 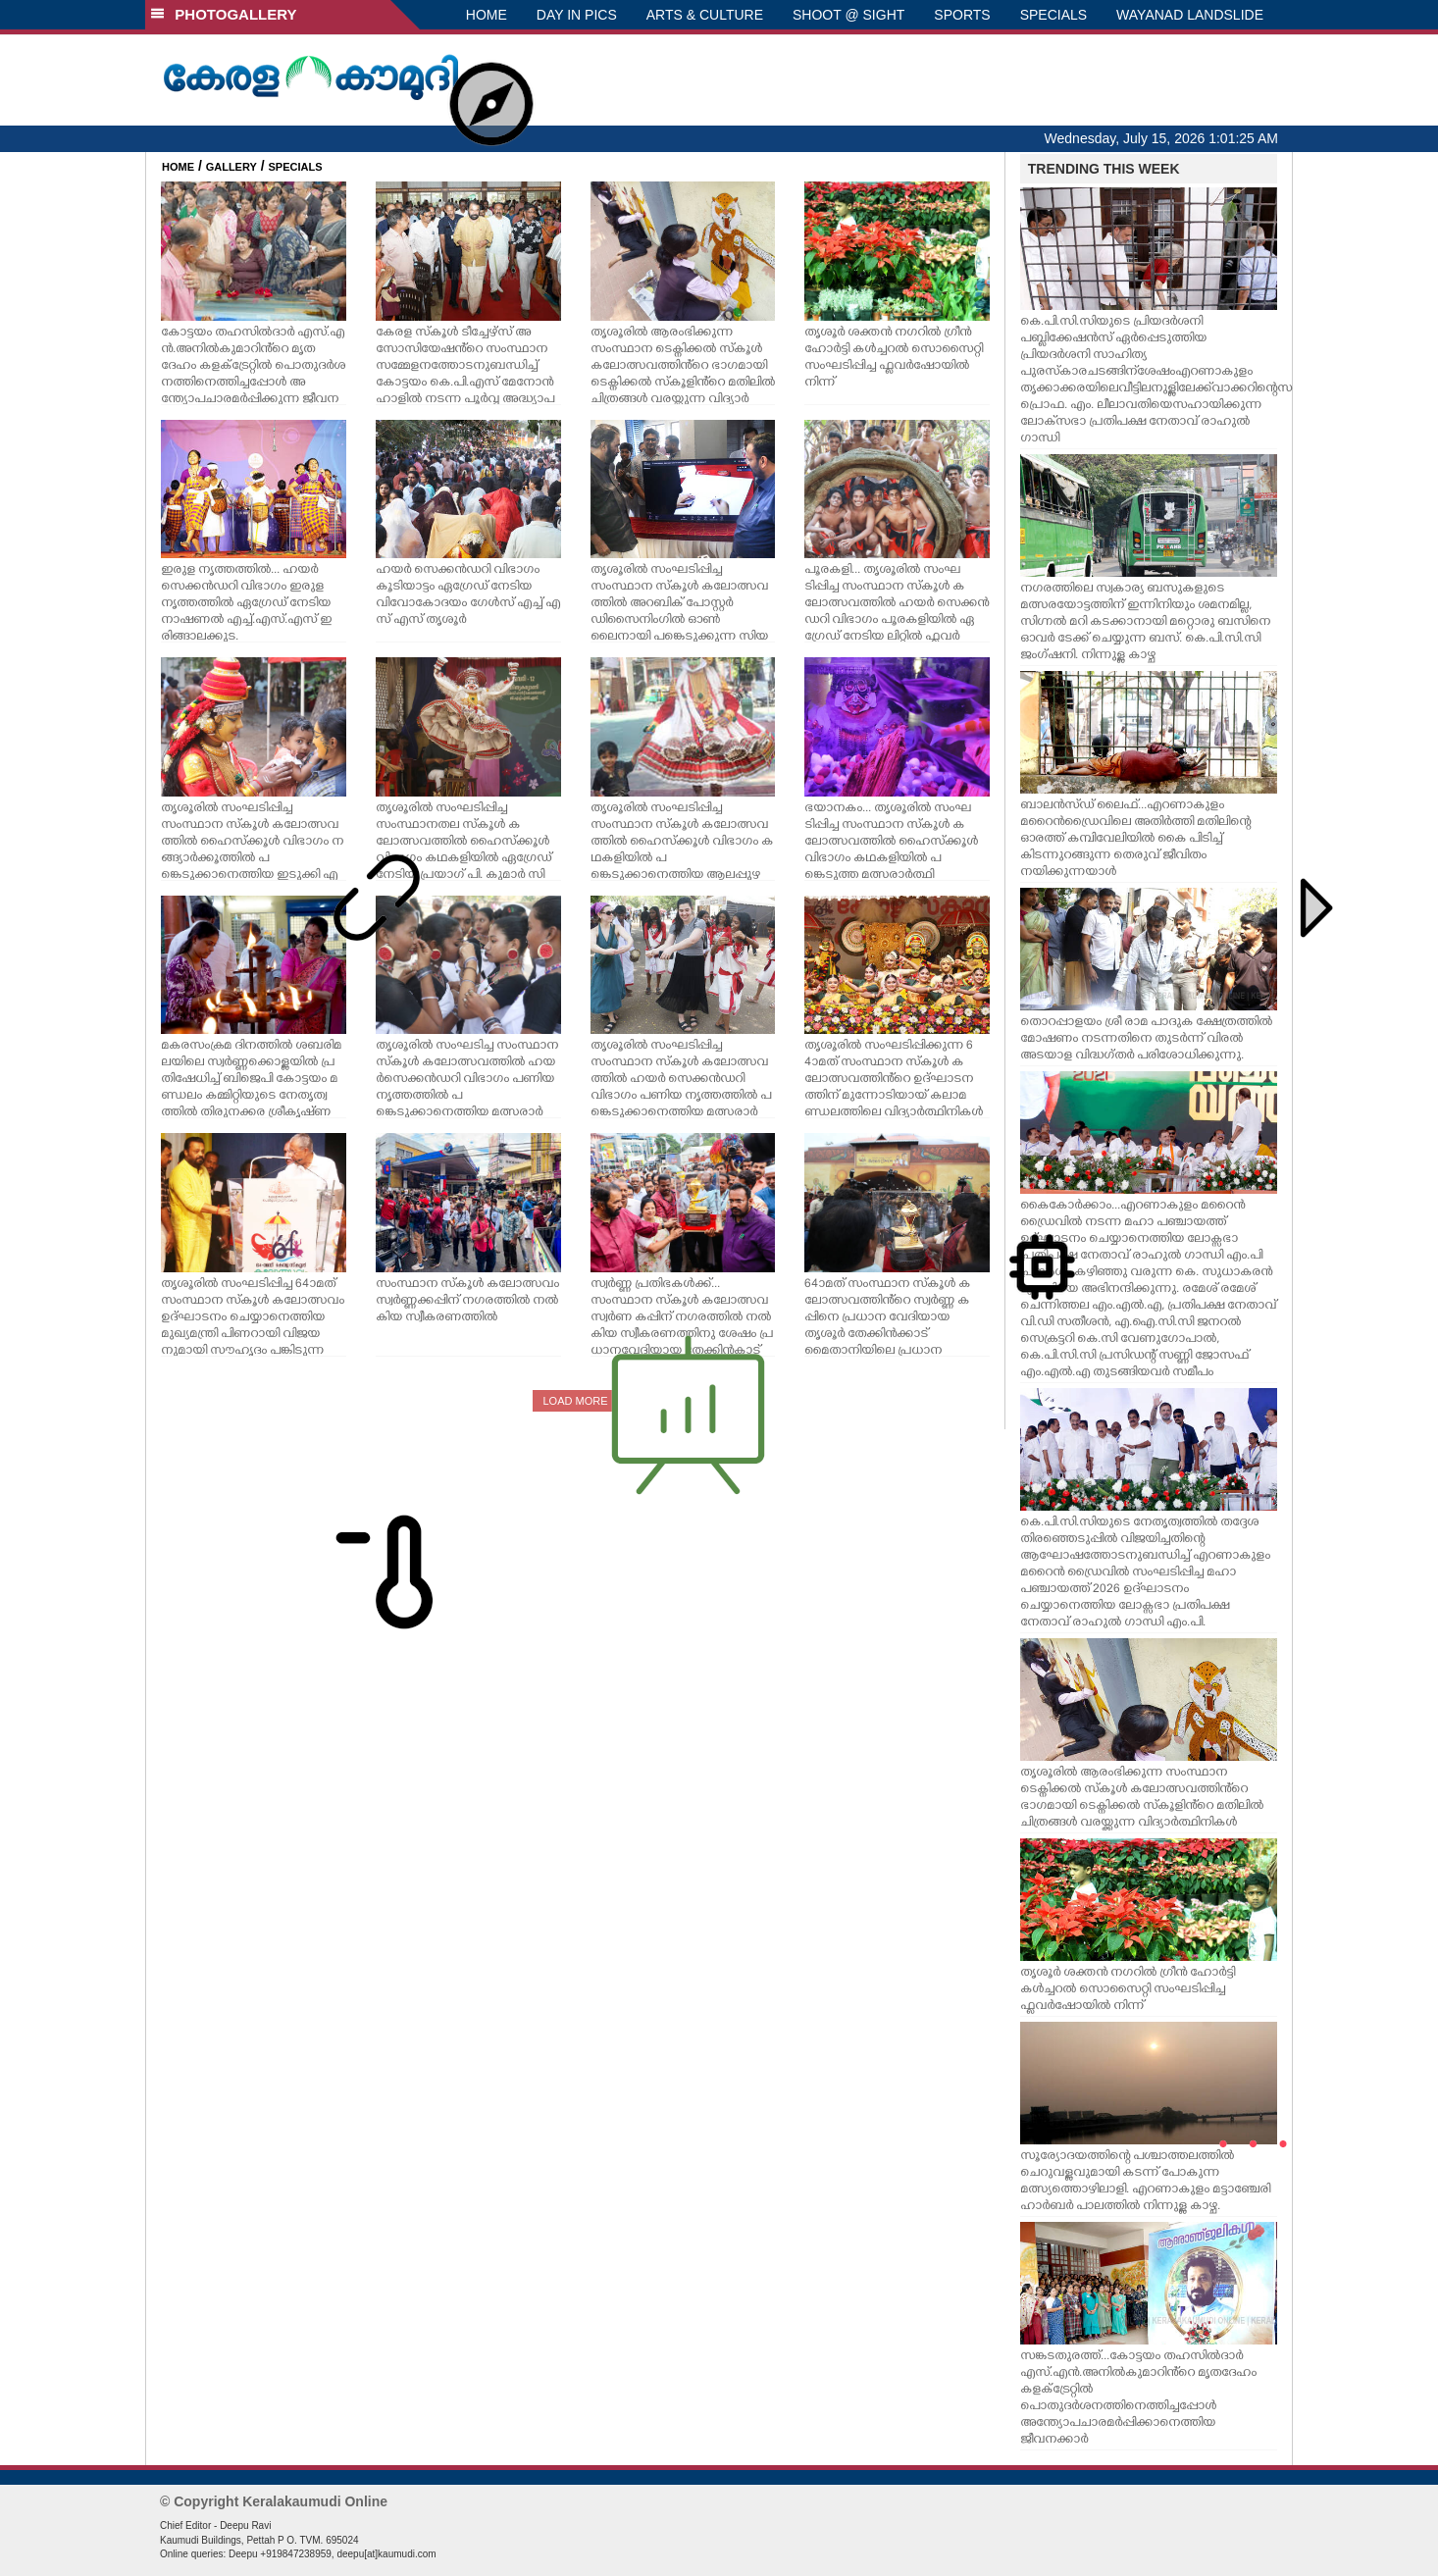 What do you see at coordinates (1042, 1266) in the screenshot?
I see `view device memory or RAM usage` at bounding box center [1042, 1266].